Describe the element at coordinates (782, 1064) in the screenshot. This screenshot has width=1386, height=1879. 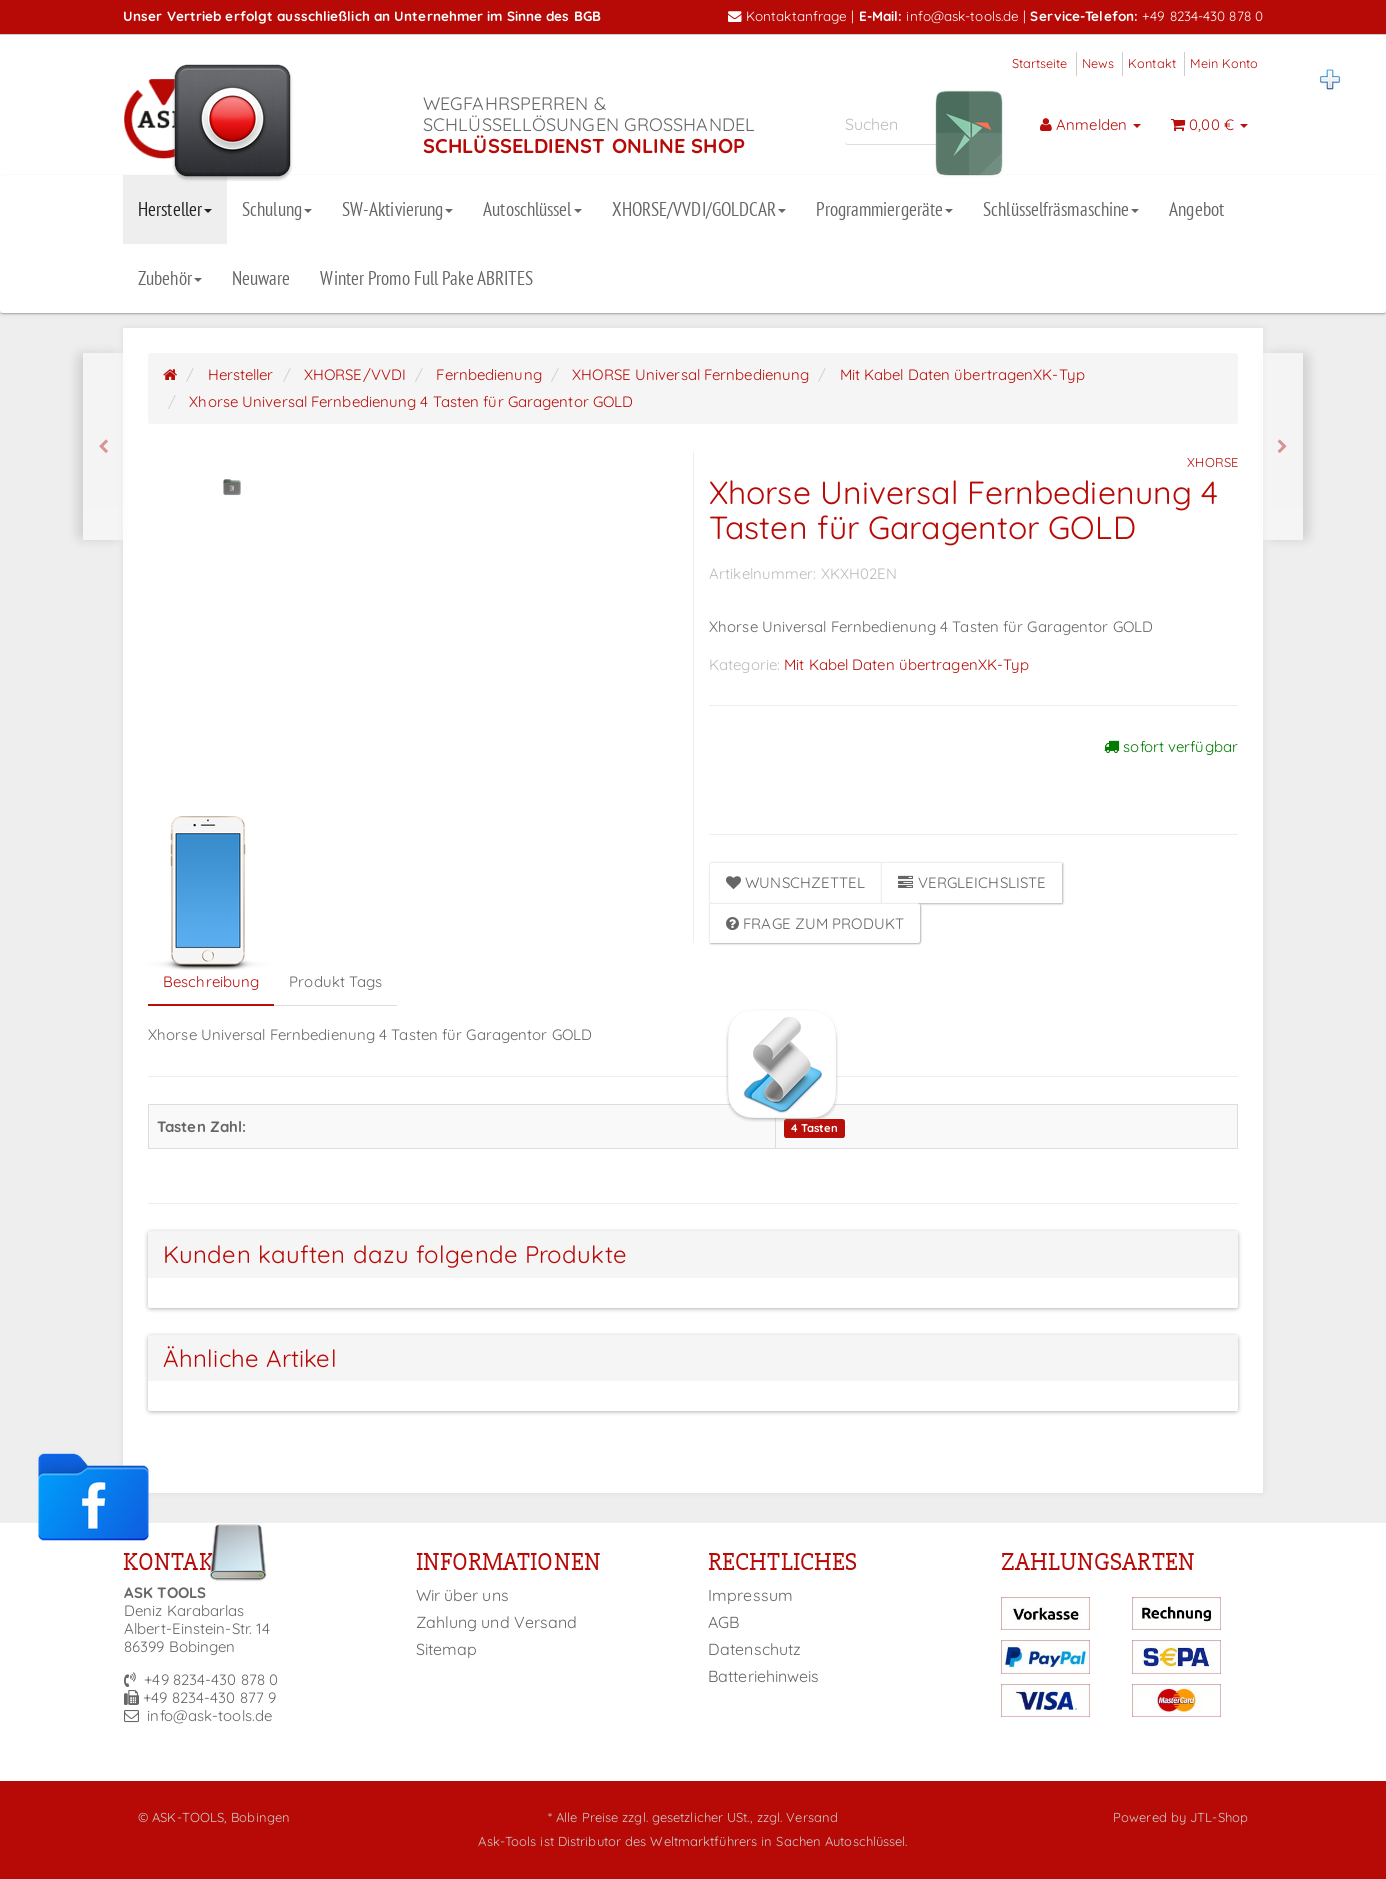
I see `manage folder automation scripts` at that location.